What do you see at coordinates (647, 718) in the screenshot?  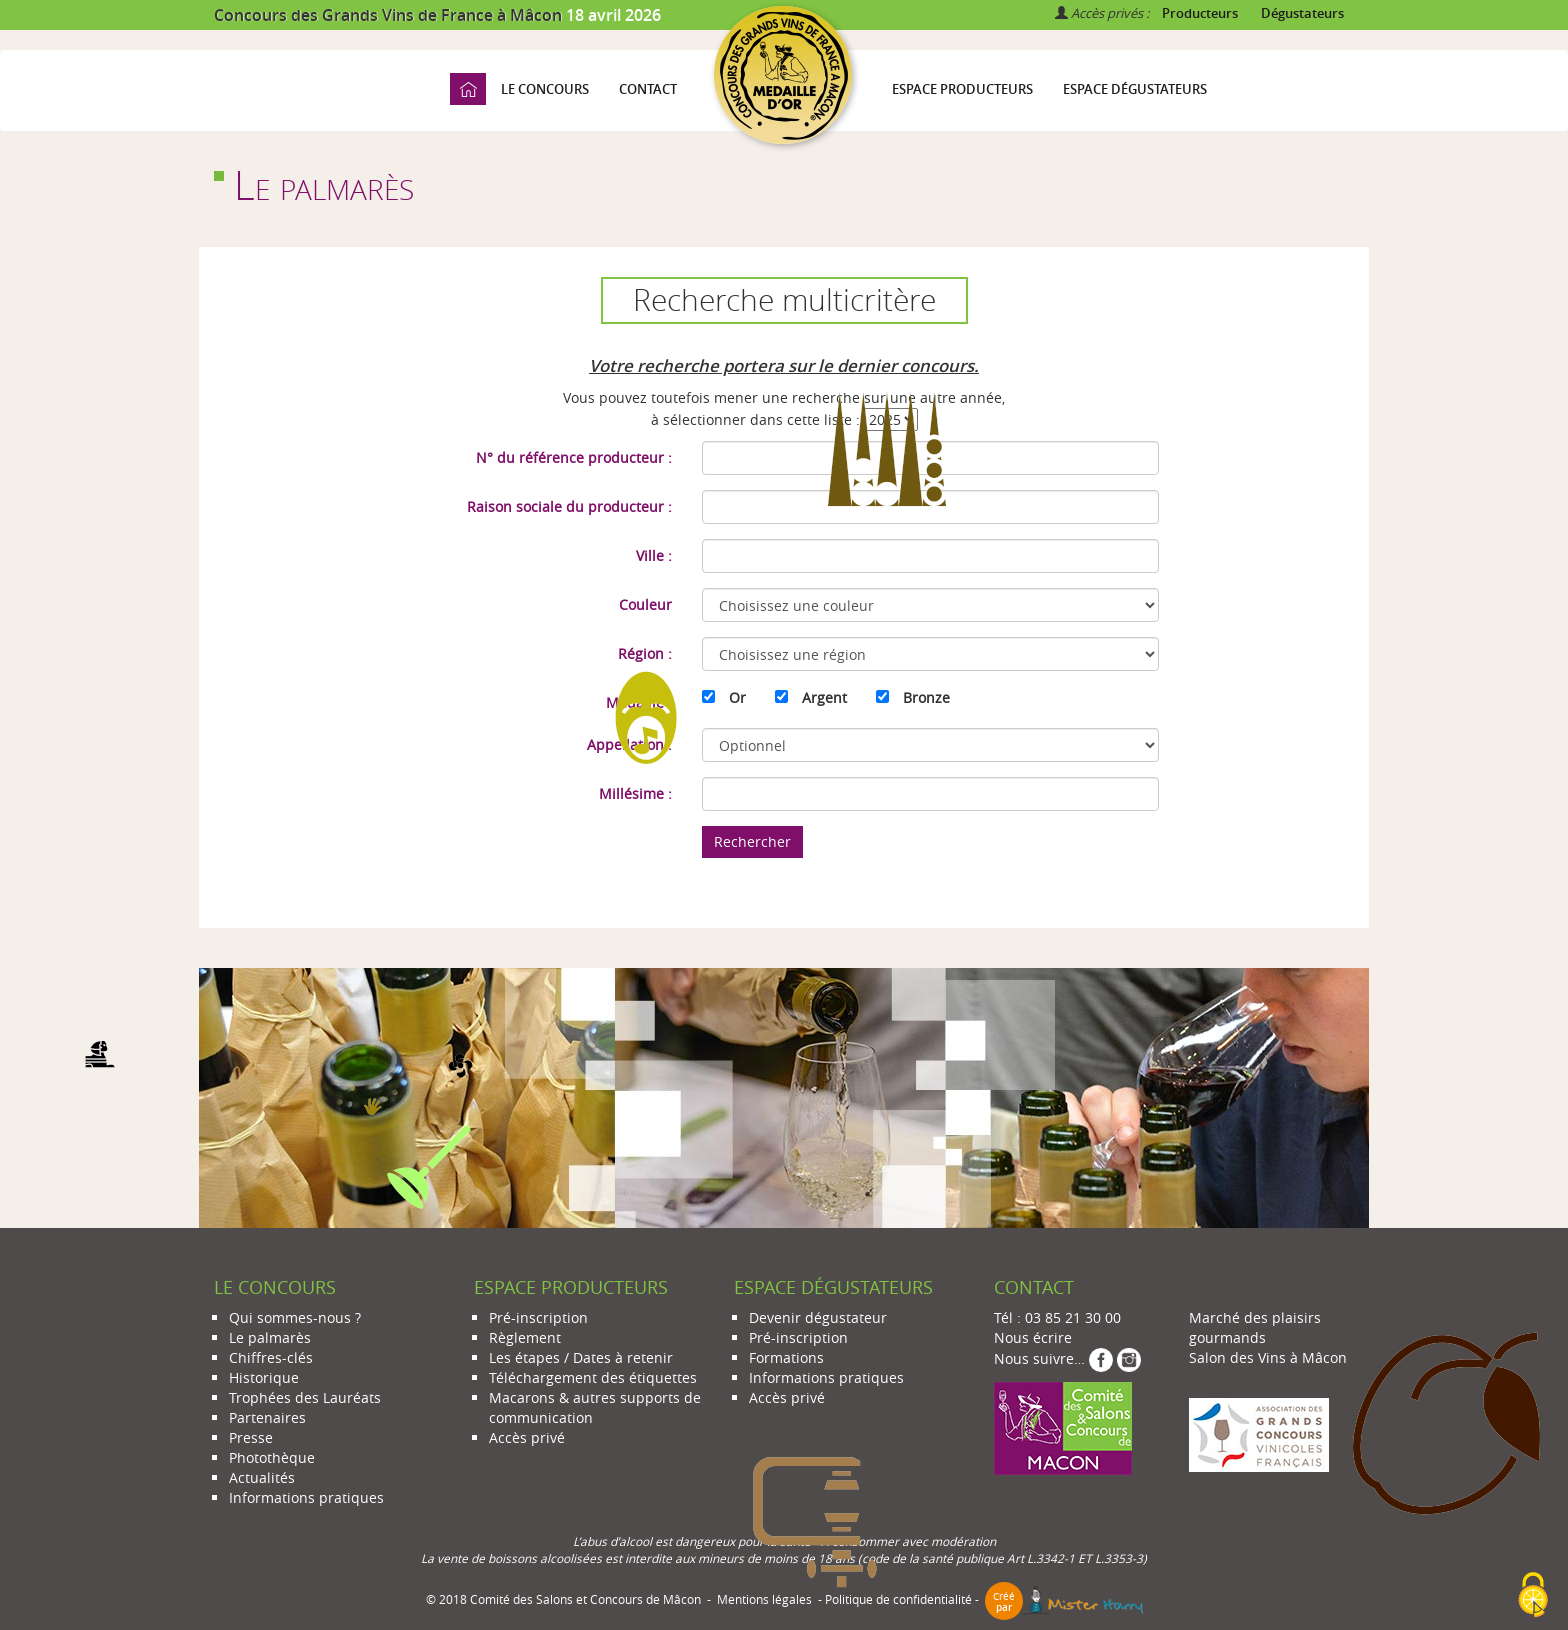 I see `access karaoke or singing features` at bounding box center [647, 718].